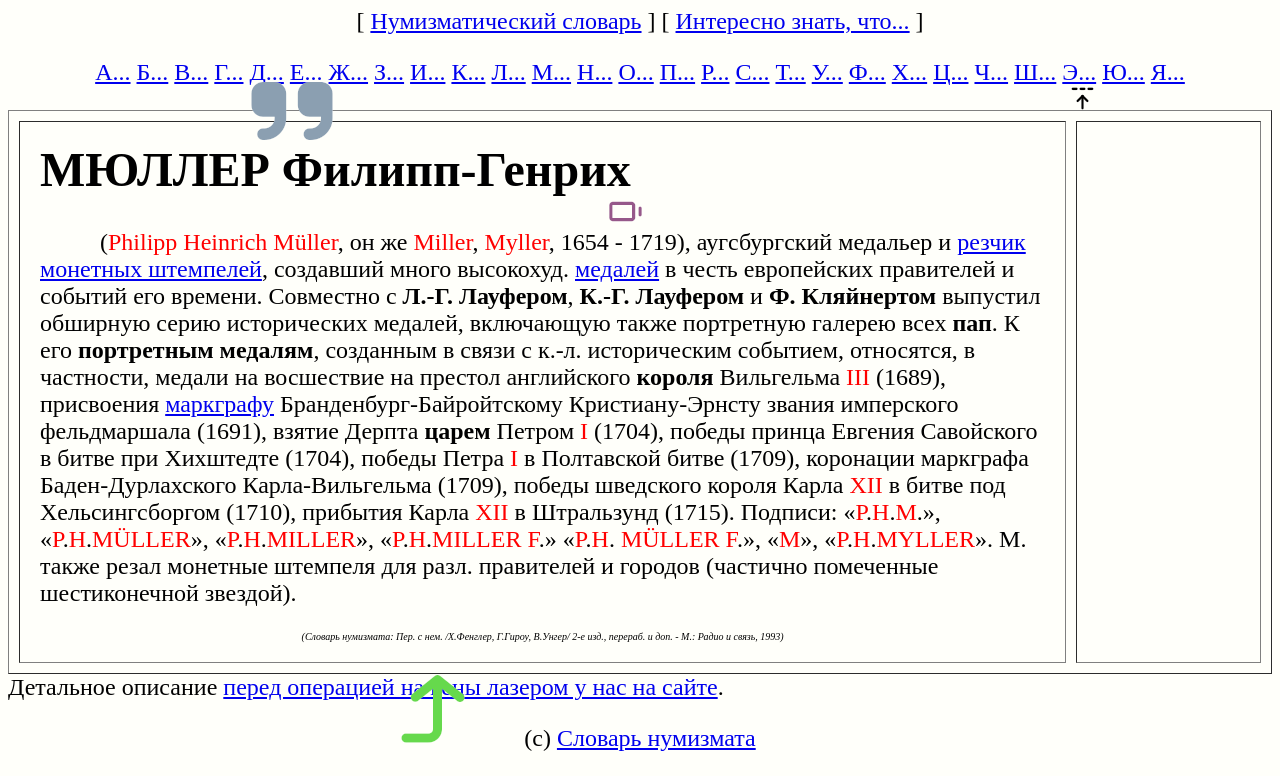 The width and height of the screenshot is (1280, 776). What do you see at coordinates (1082, 98) in the screenshot?
I see `upload to a draft or pending state` at bounding box center [1082, 98].